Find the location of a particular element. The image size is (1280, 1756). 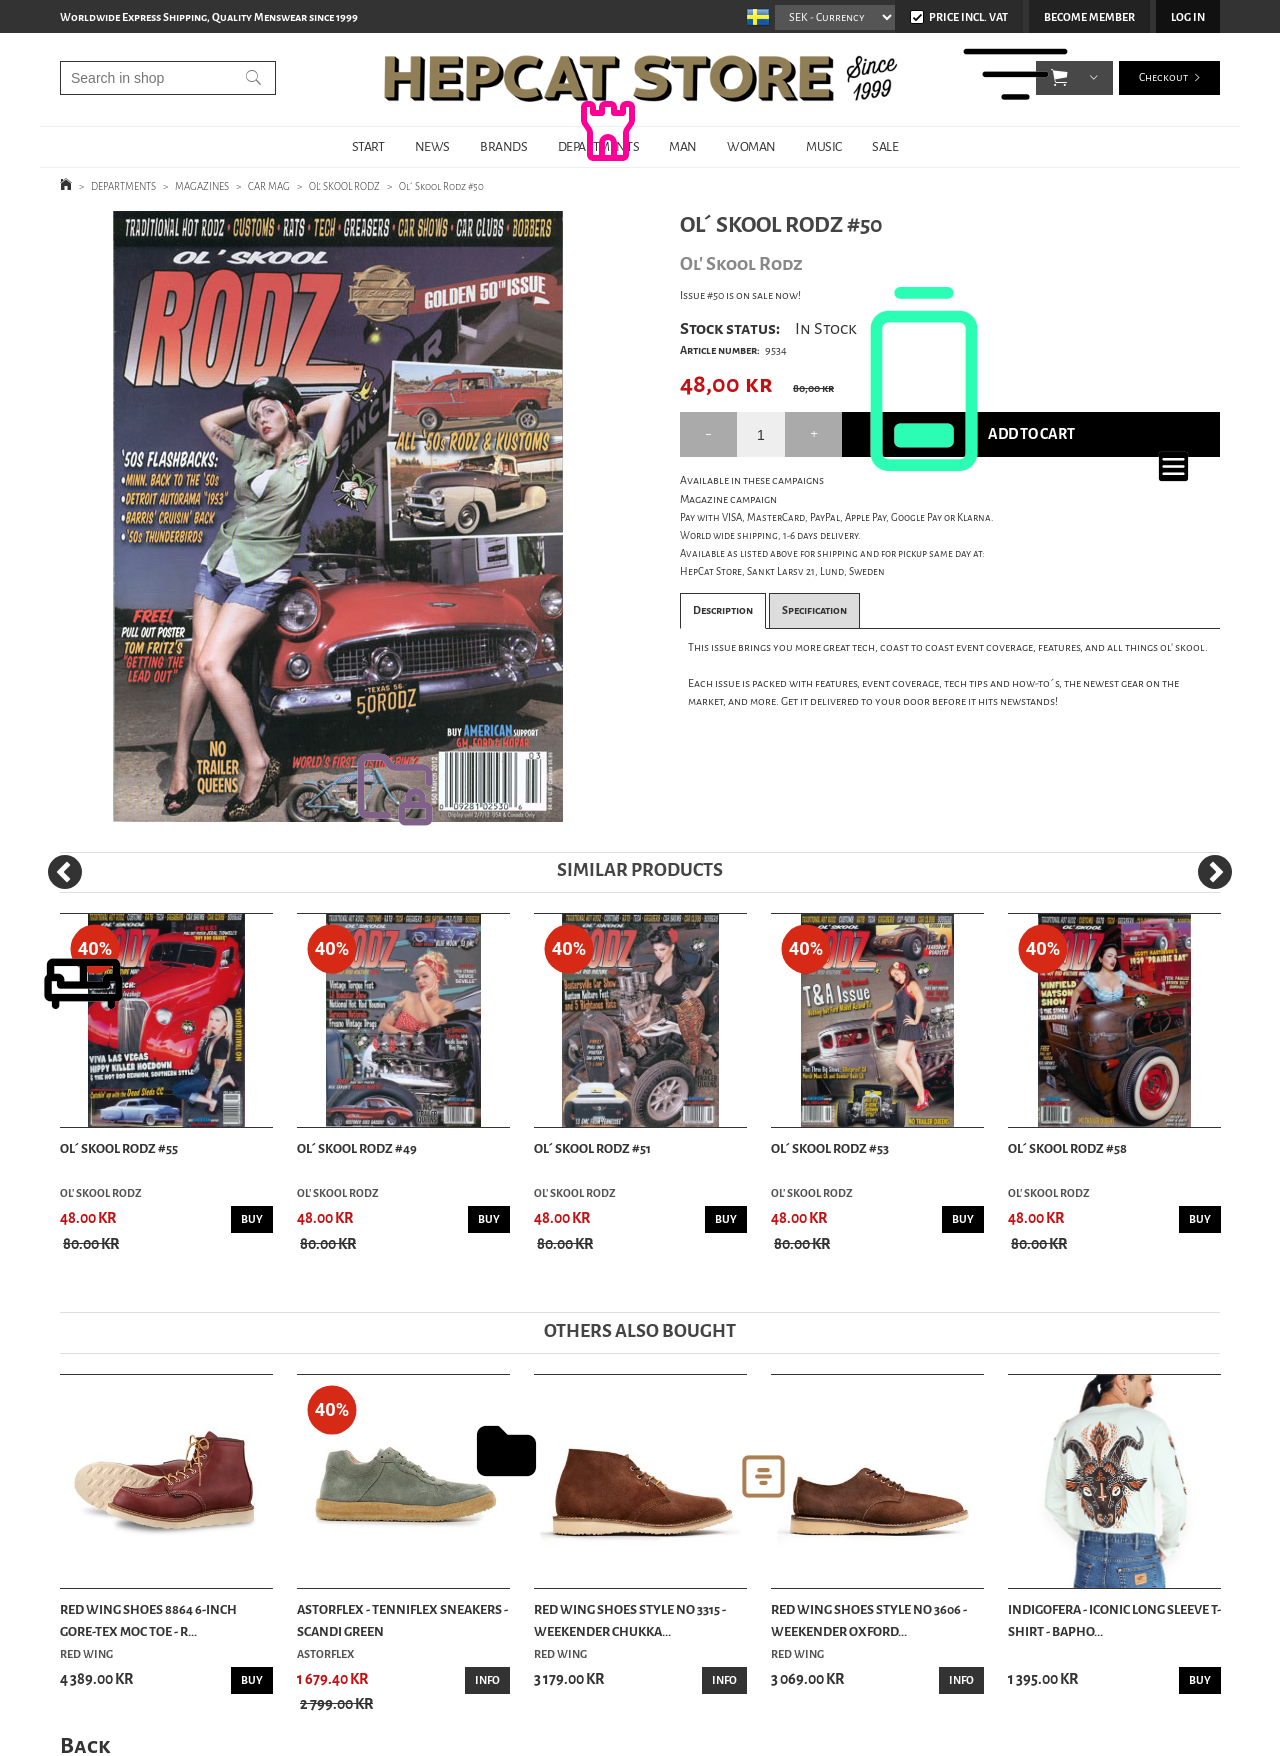

center align content horizontally and vertically is located at coordinates (763, 1476).